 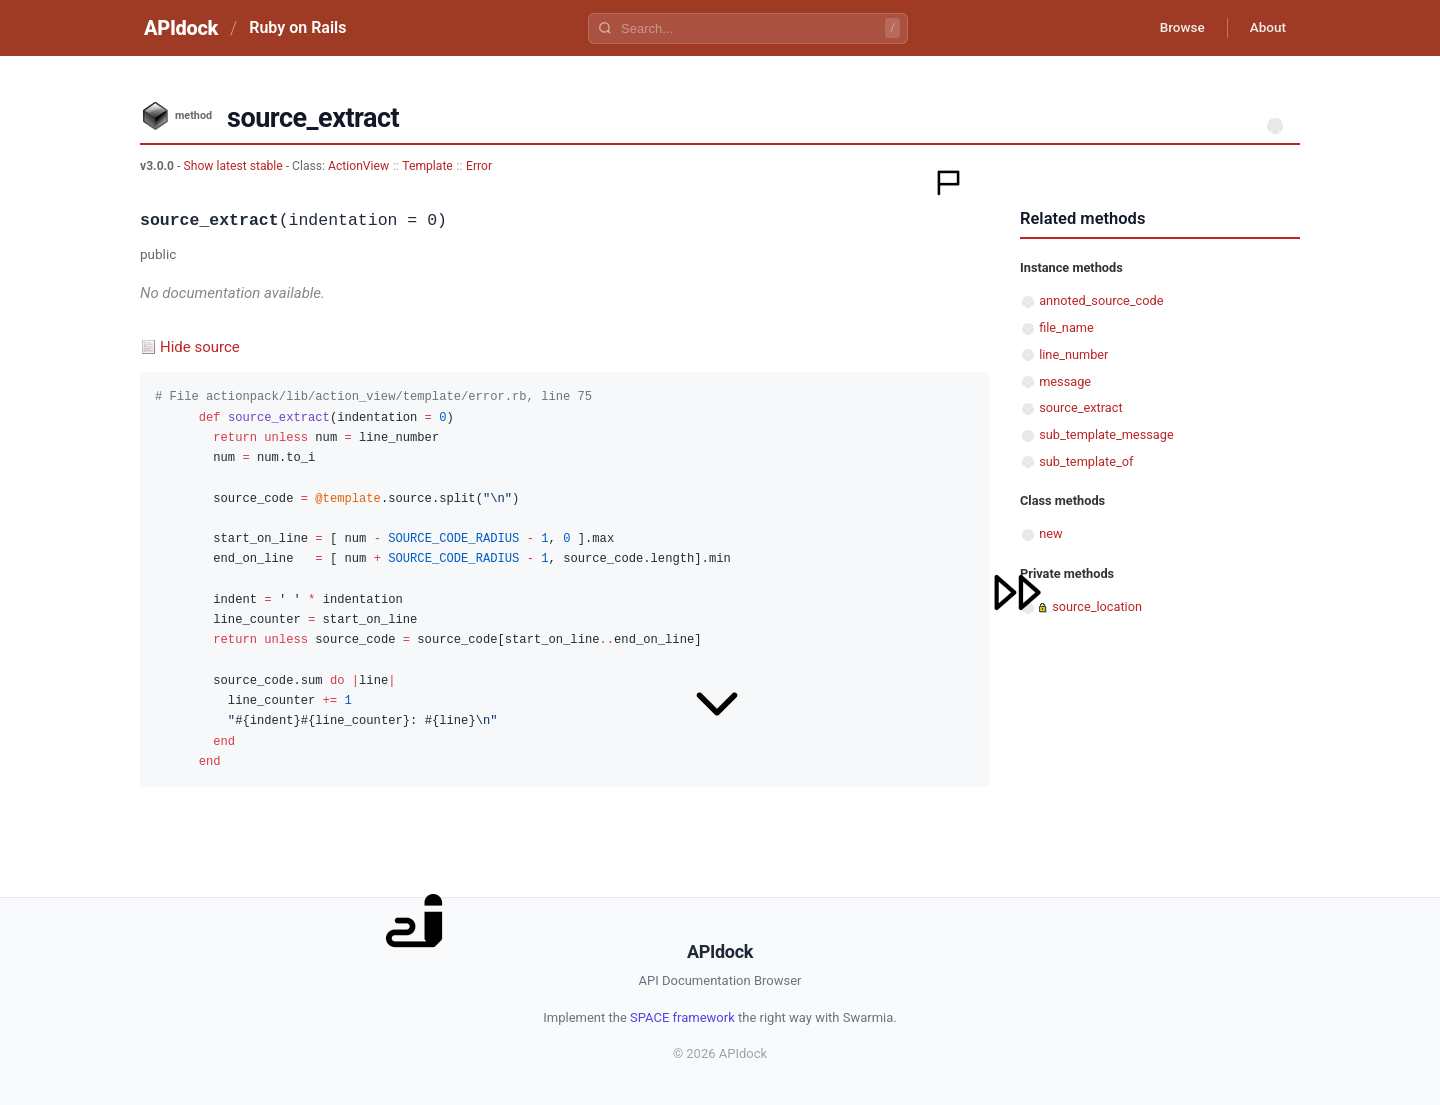 What do you see at coordinates (717, 704) in the screenshot?
I see `expand a dropdown menu or section` at bounding box center [717, 704].